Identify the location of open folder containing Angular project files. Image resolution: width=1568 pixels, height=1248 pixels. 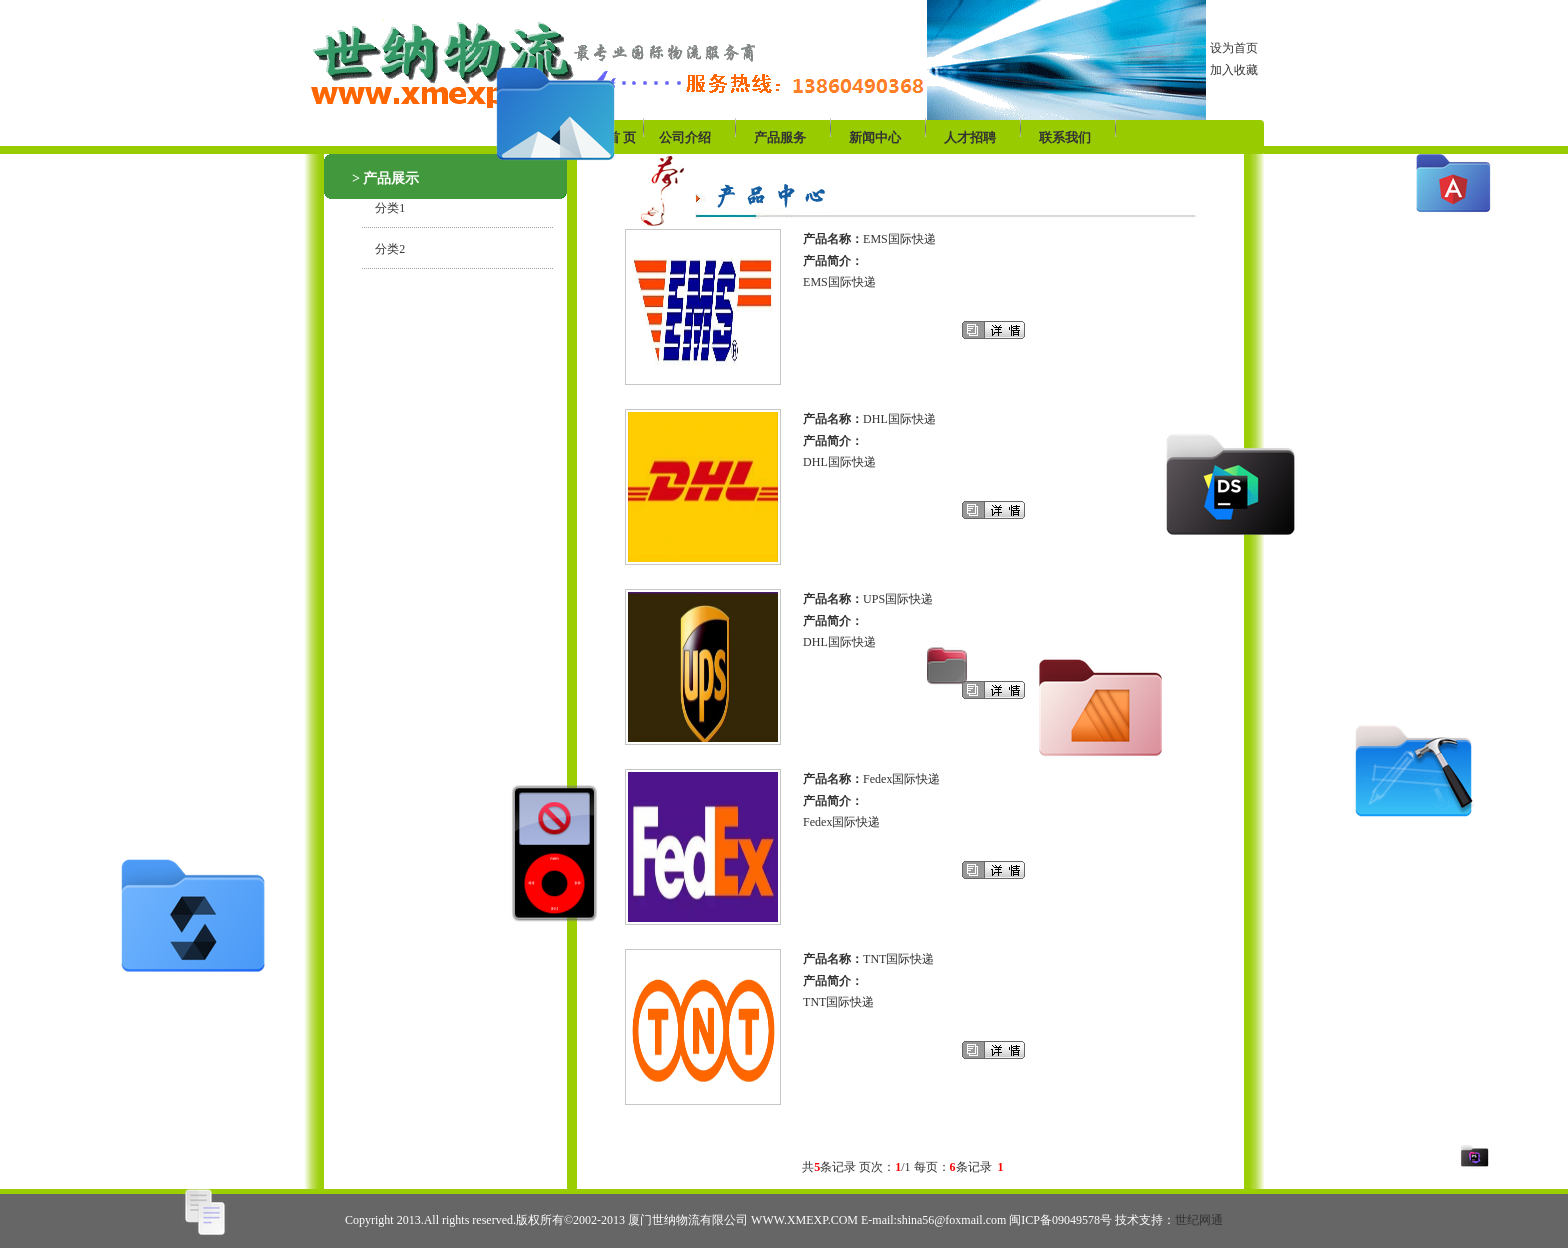
(1453, 185).